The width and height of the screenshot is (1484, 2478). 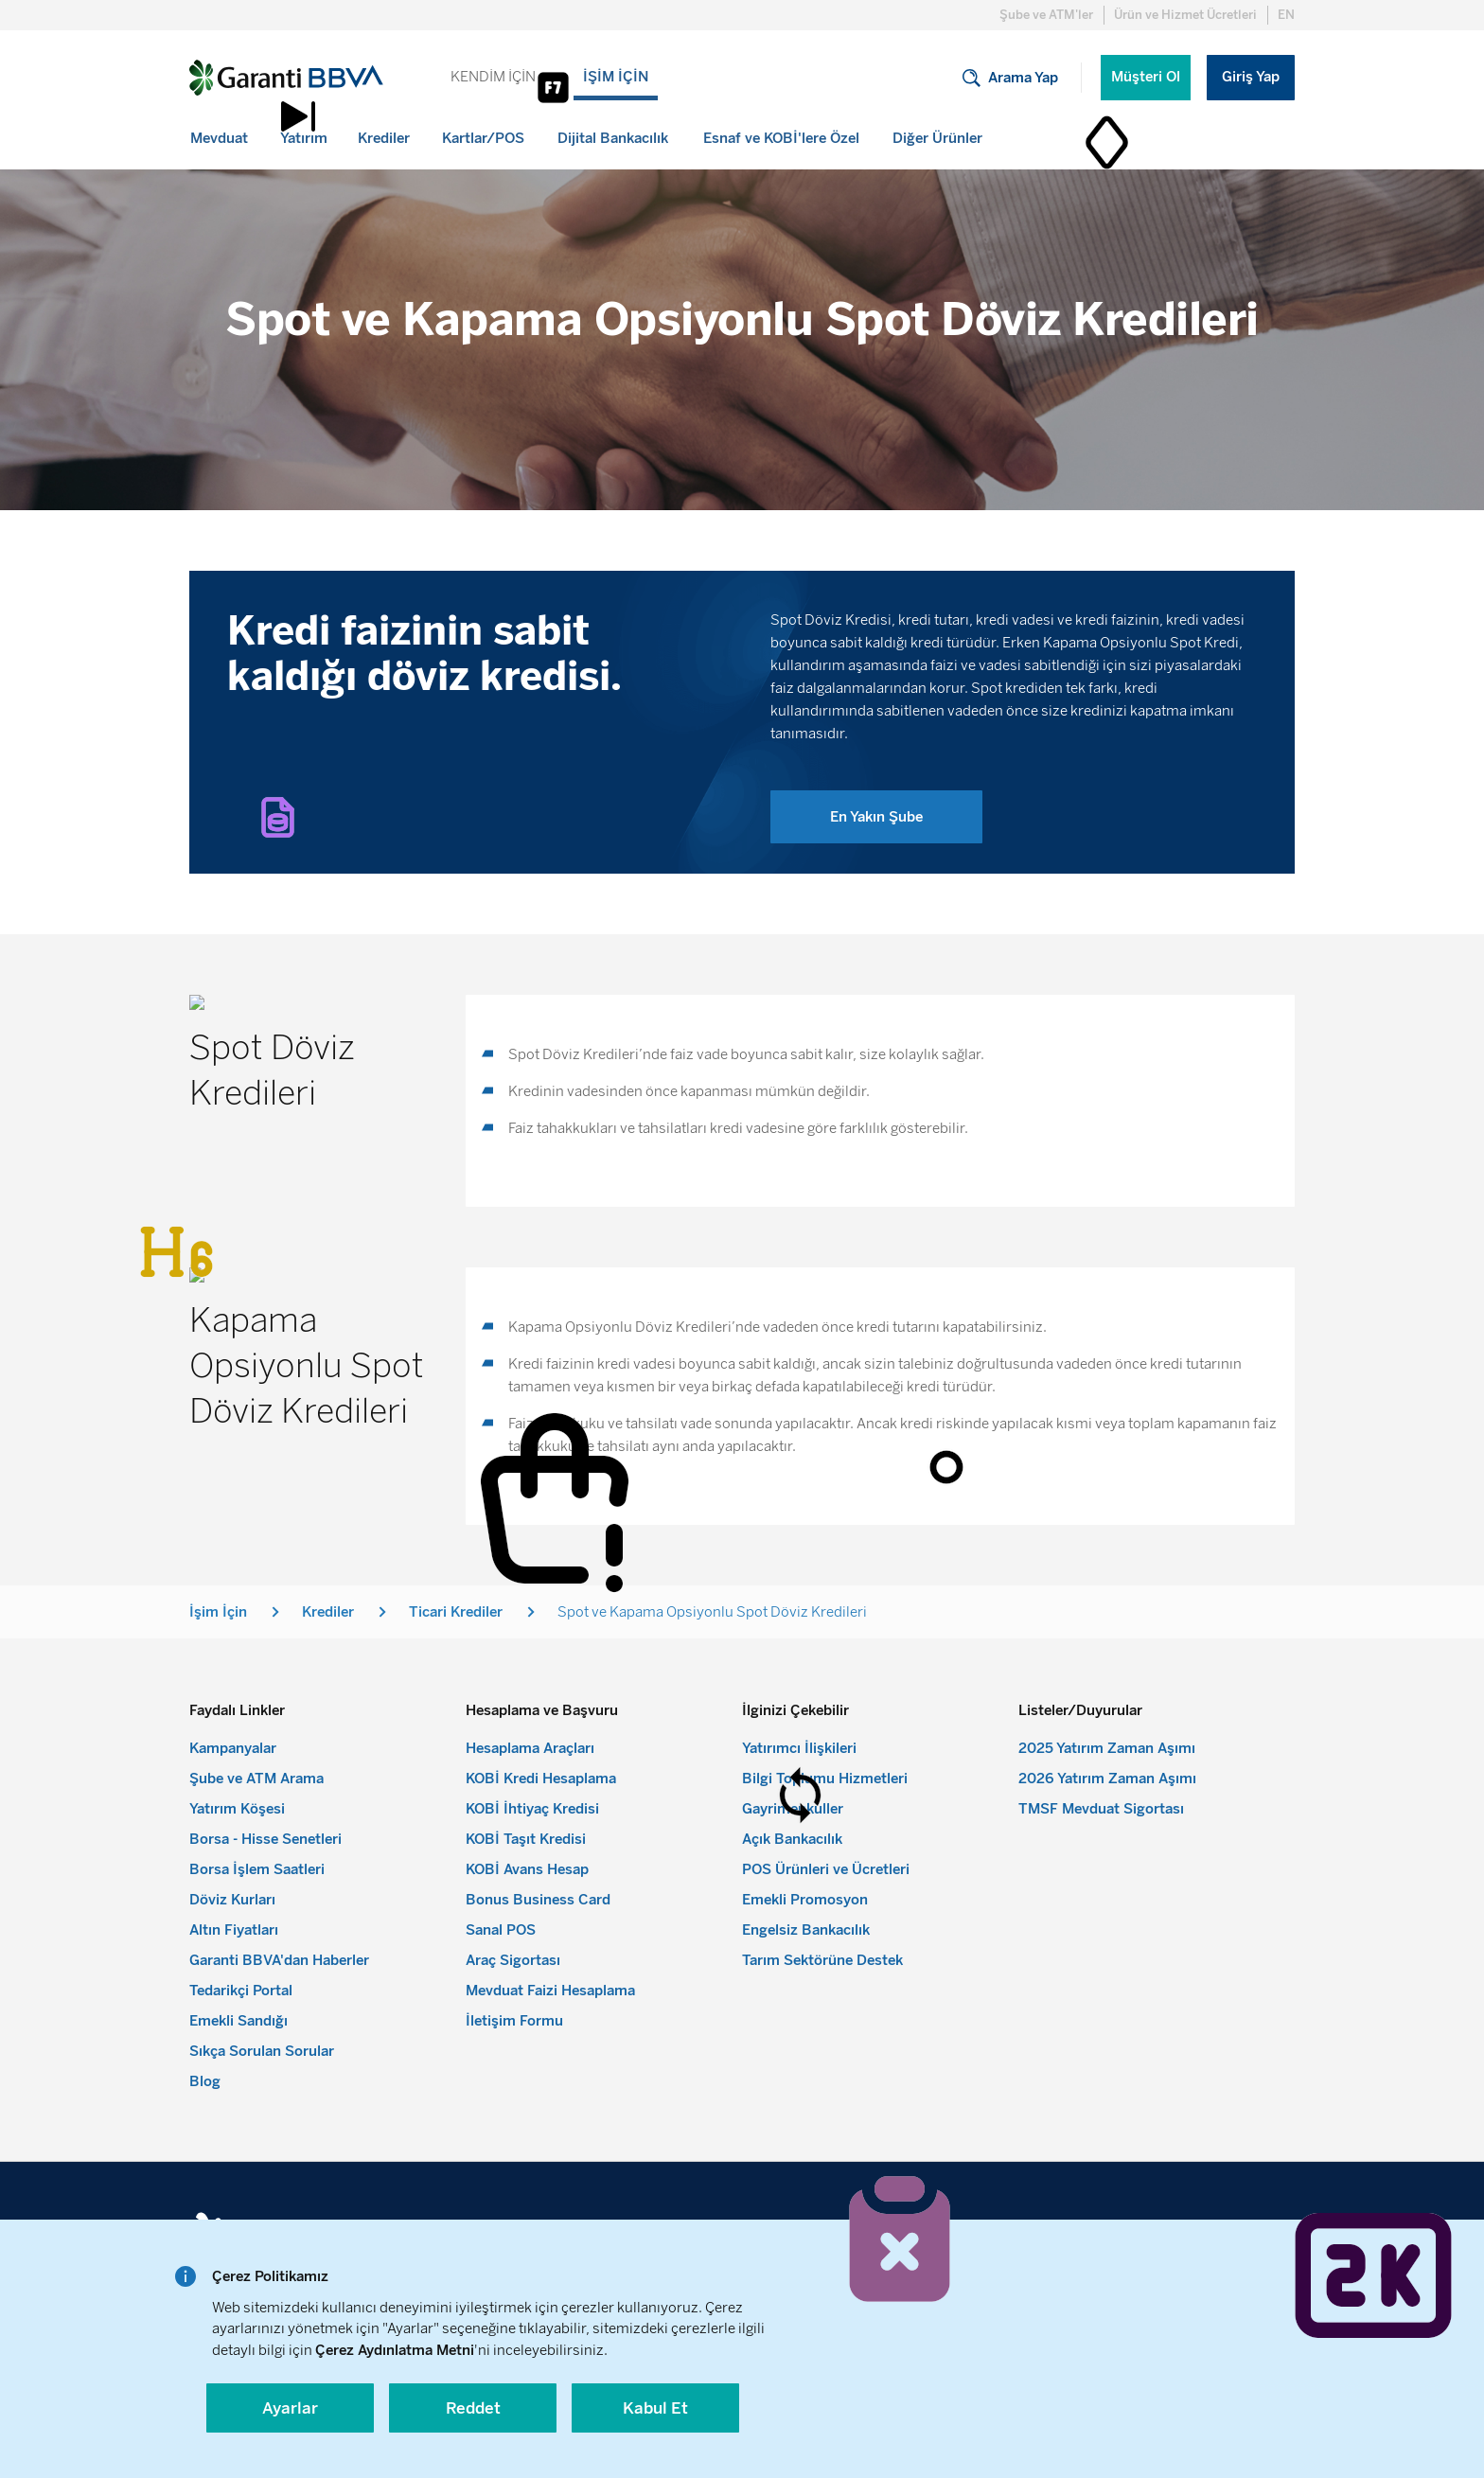 What do you see at coordinates (298, 116) in the screenshot?
I see `skip to the next track` at bounding box center [298, 116].